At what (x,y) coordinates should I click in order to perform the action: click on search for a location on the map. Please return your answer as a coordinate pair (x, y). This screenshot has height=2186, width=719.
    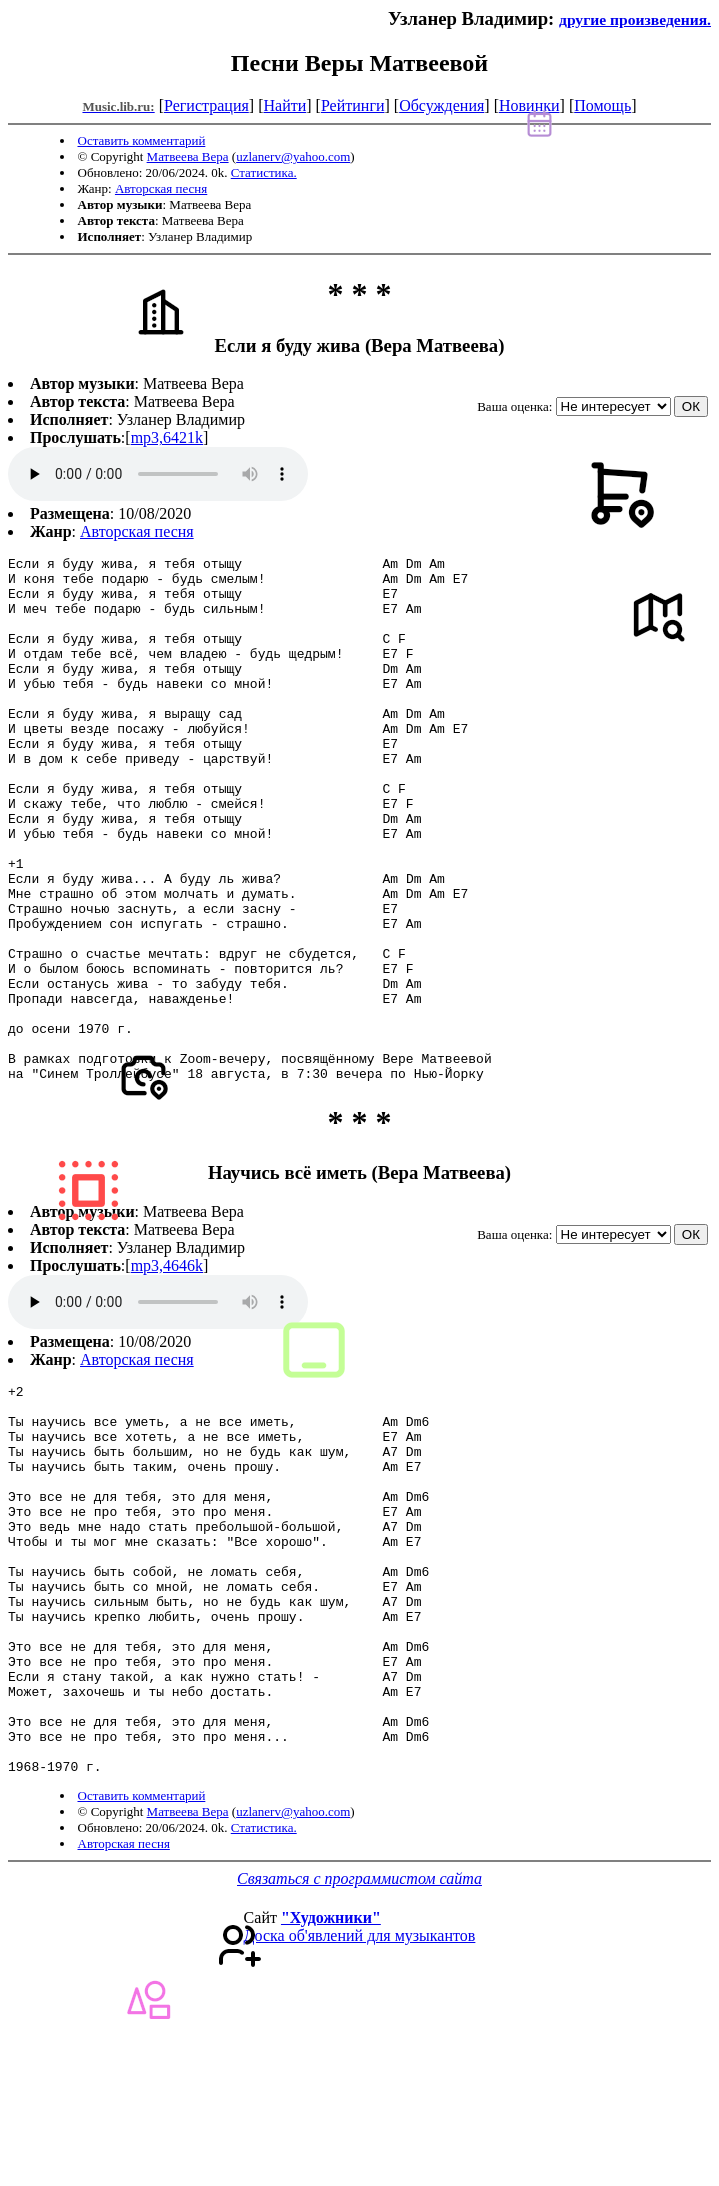
    Looking at the image, I should click on (658, 615).